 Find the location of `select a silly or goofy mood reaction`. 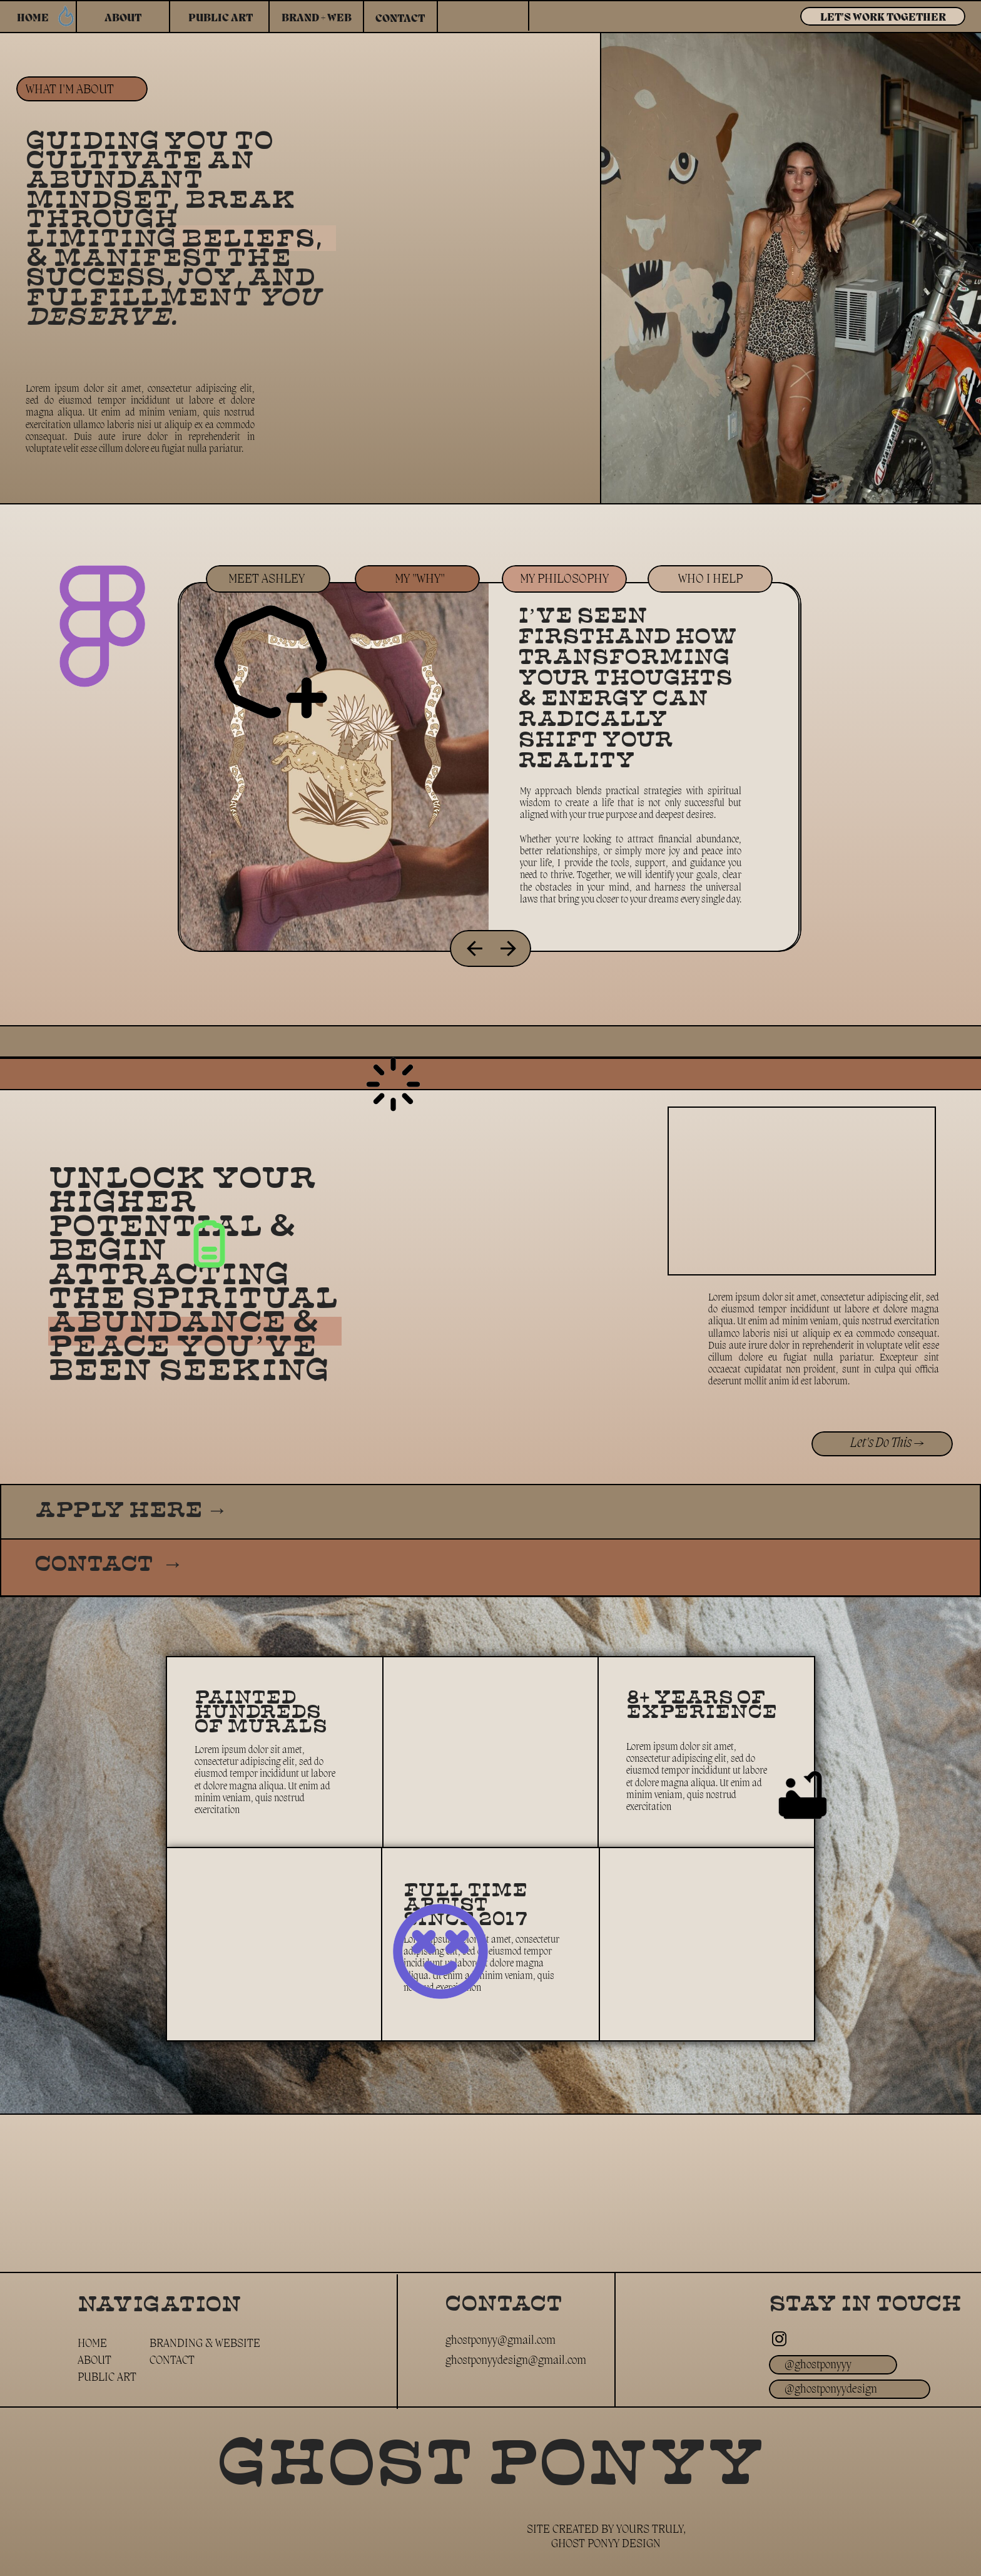

select a silly or goofy mood reaction is located at coordinates (440, 1951).